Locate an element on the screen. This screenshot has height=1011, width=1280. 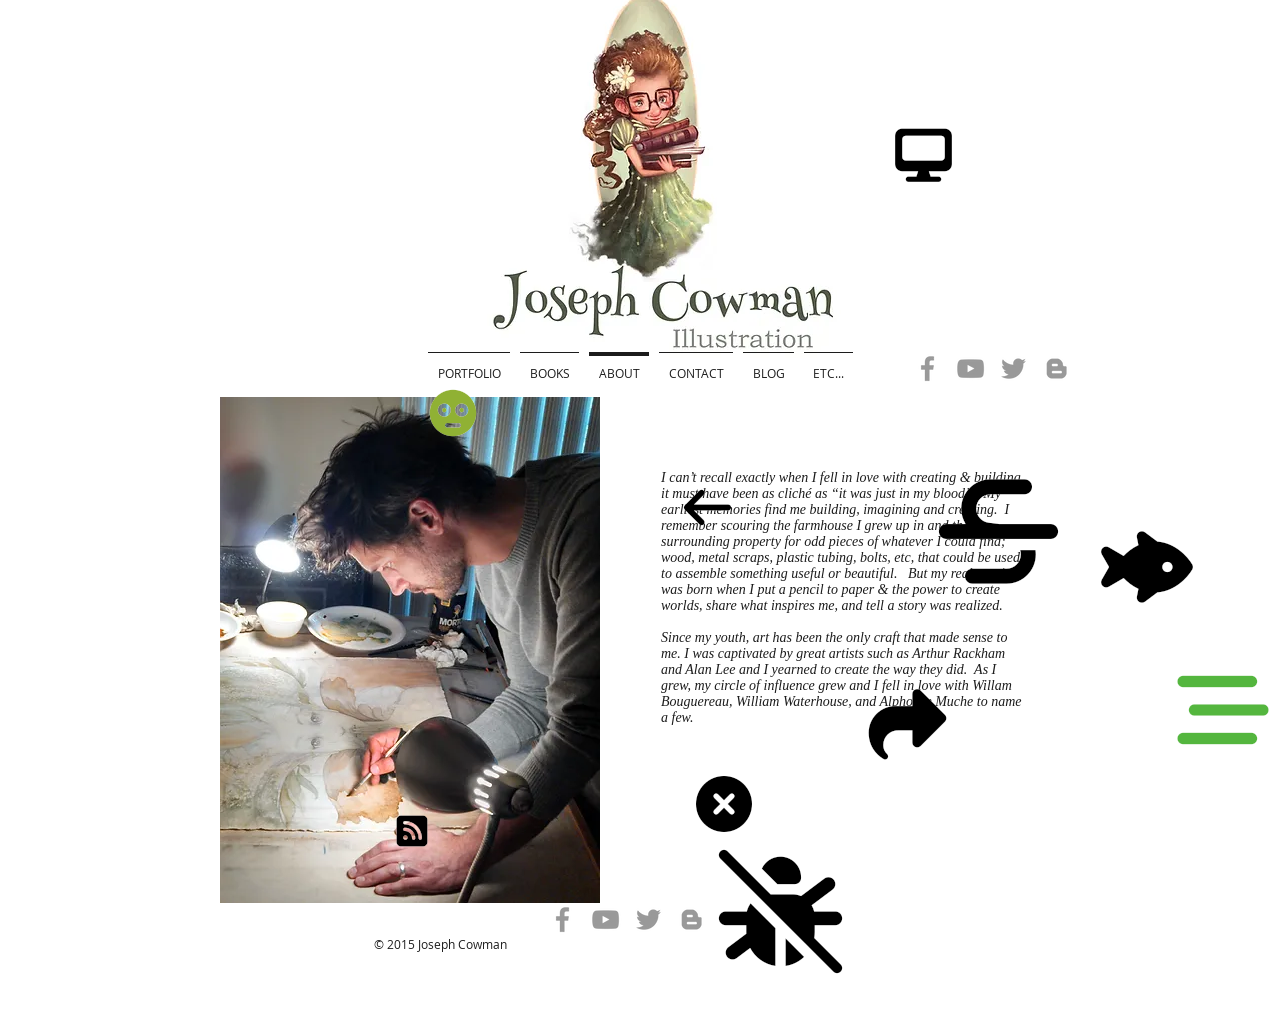
react with embarrassment or surprise is located at coordinates (453, 413).